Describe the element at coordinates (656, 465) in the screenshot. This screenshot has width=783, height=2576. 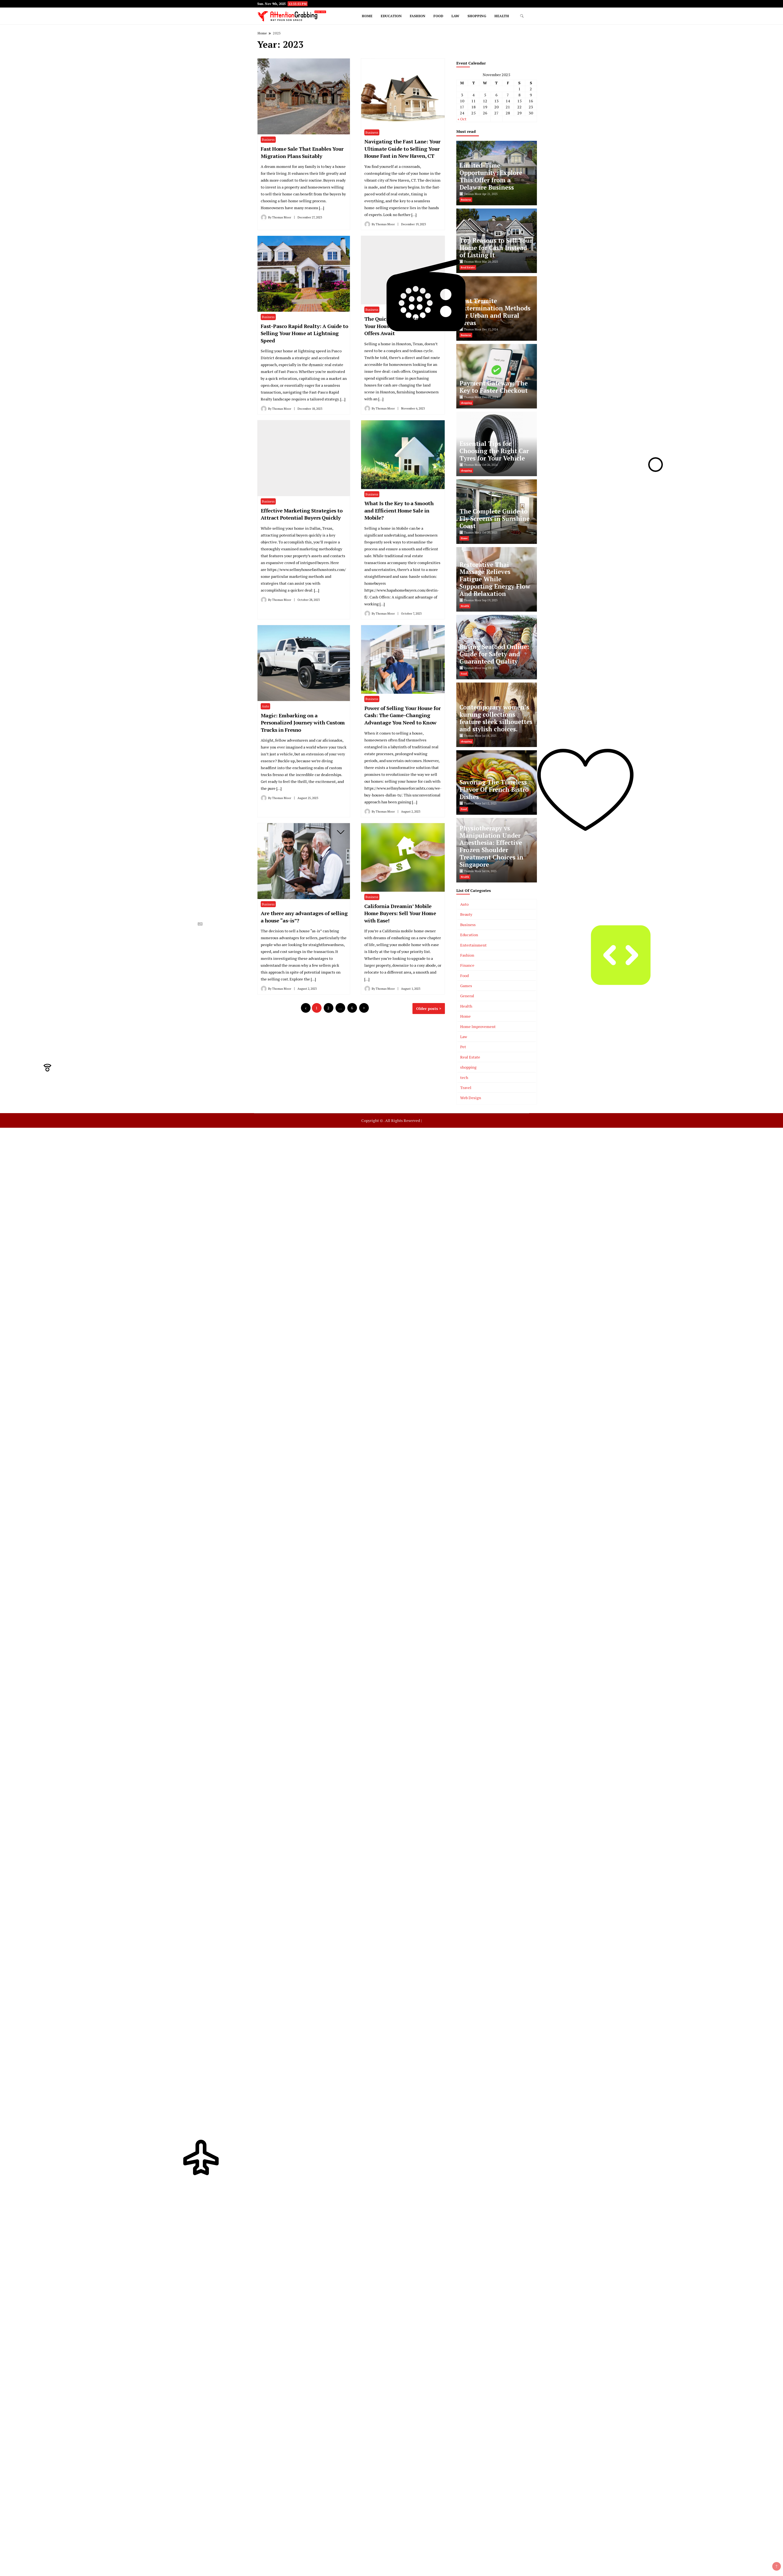
I see `unselected radio button option` at that location.